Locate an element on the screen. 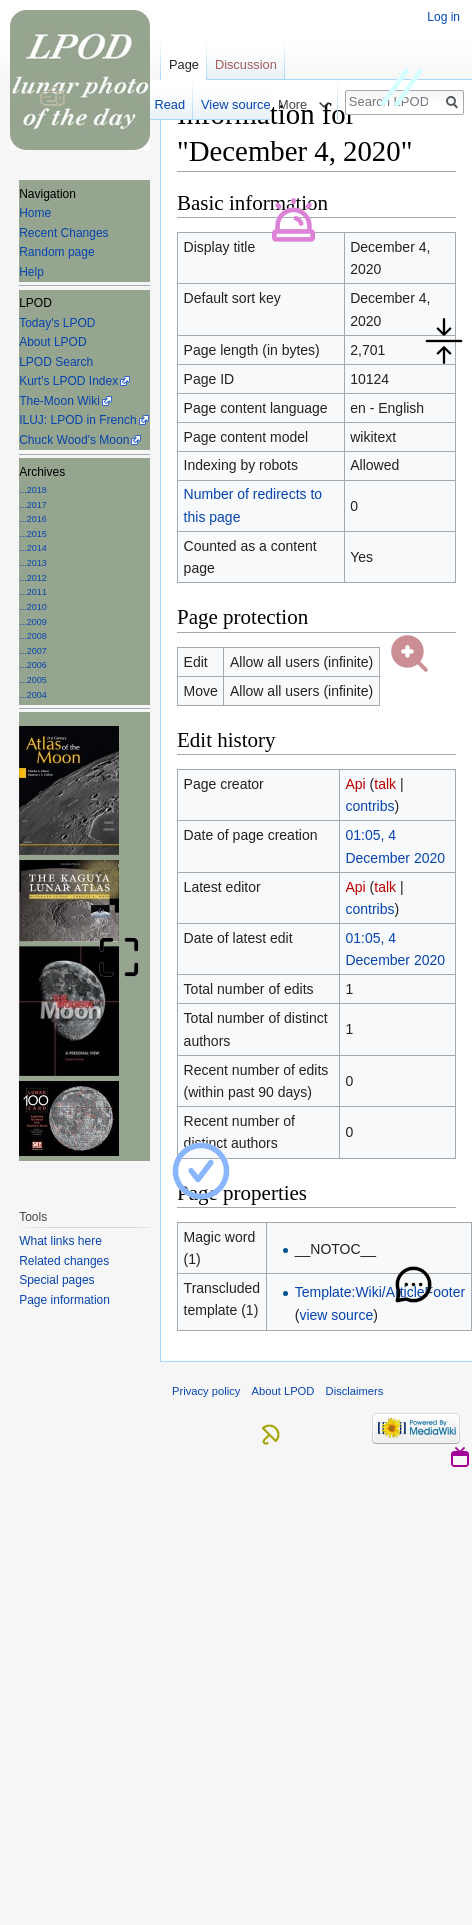 The image size is (472, 1925). collapse content vertically is located at coordinates (444, 341).